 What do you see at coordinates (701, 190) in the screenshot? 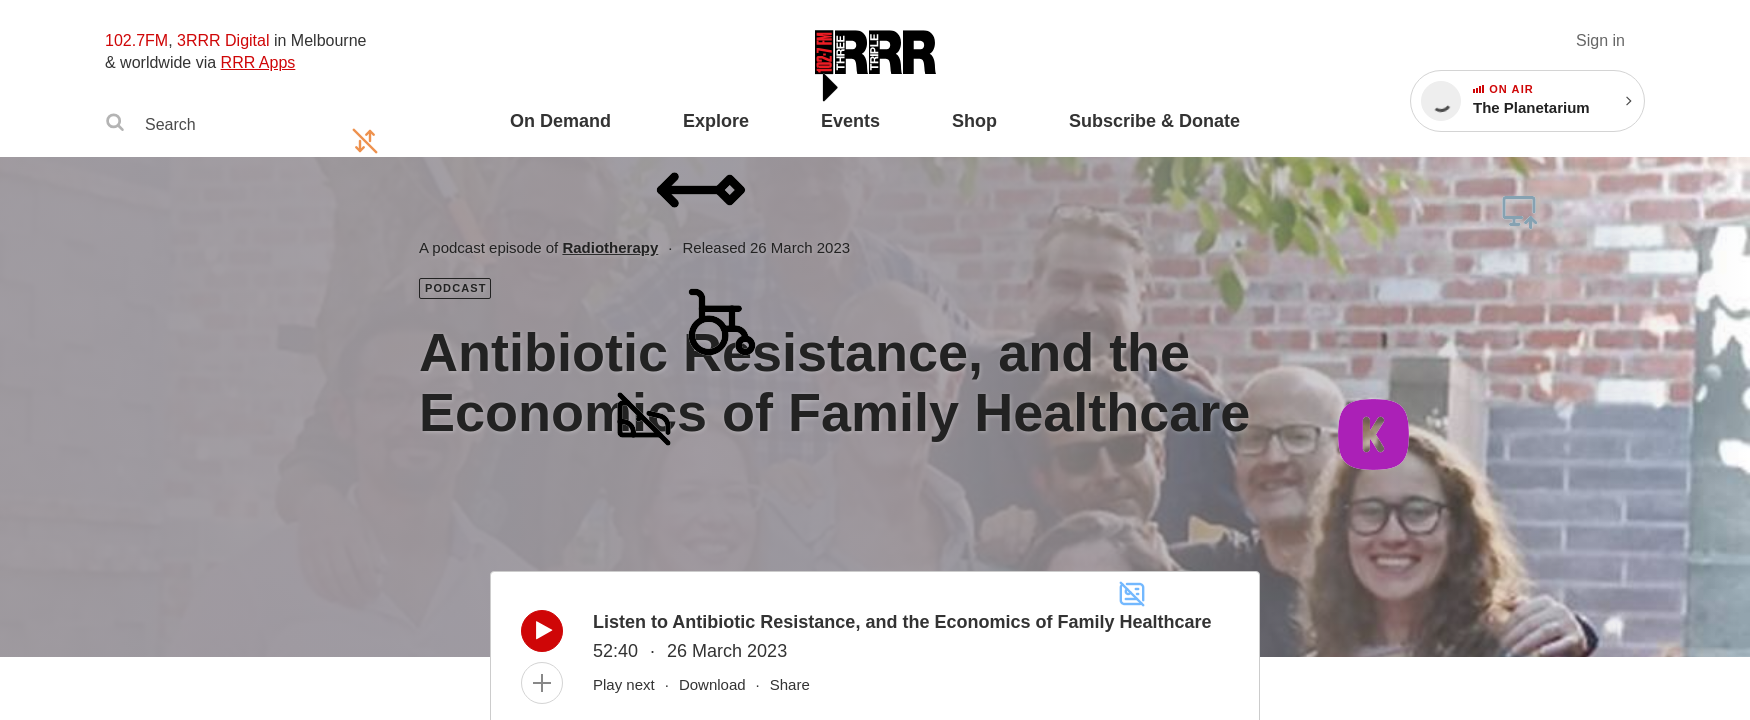
I see `navigate back to previous step` at bounding box center [701, 190].